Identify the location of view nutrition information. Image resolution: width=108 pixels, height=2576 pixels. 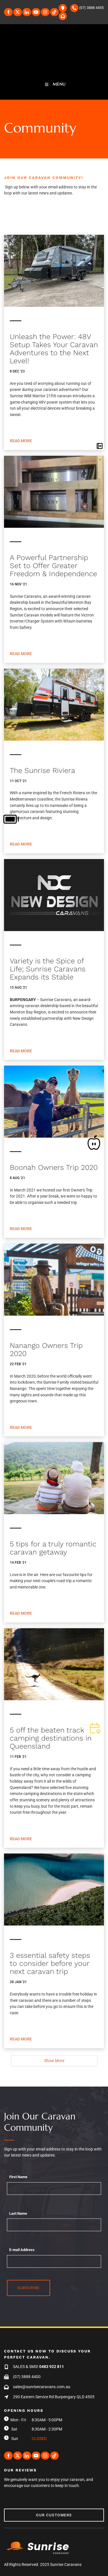
(94, 1143).